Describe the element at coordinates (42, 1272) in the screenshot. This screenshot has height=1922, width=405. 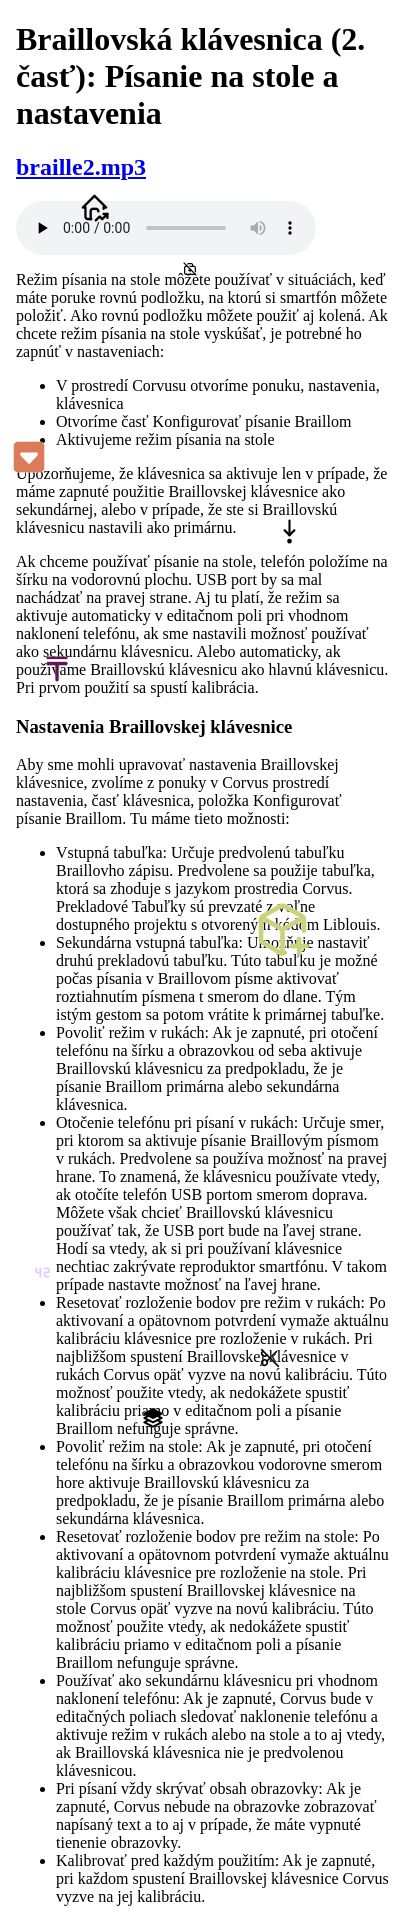
I see `displays the number 42 as a label or count indicator` at that location.